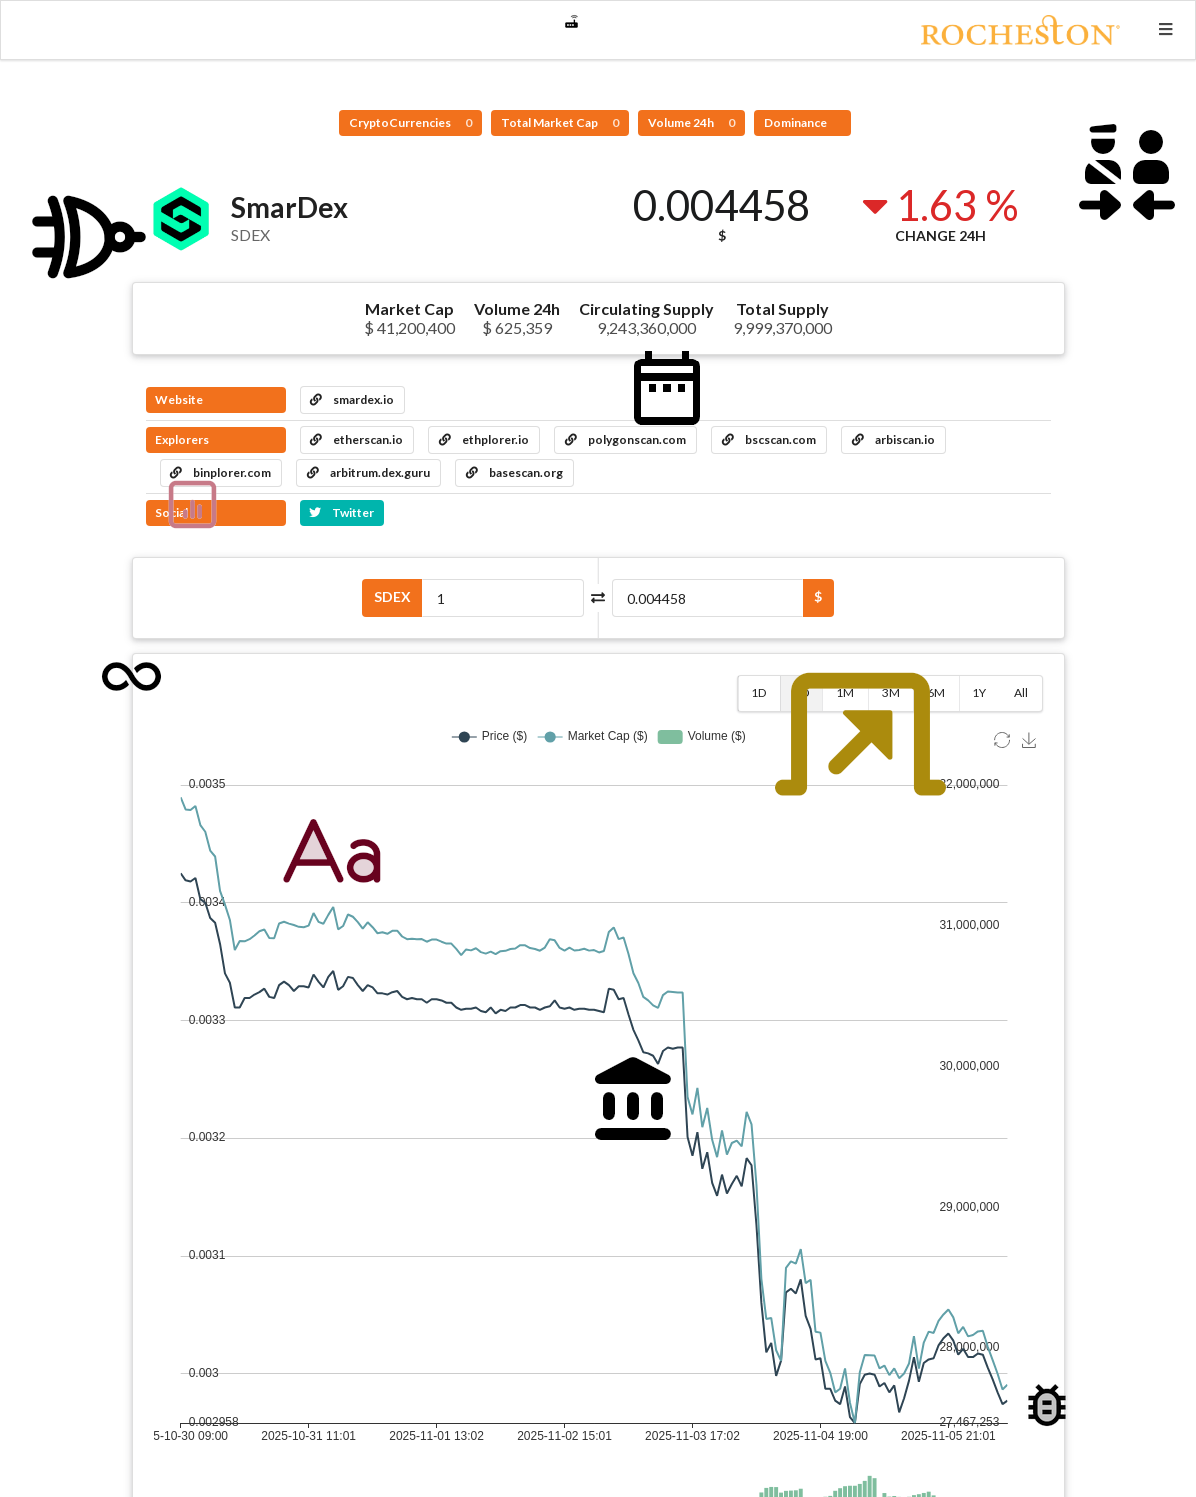 The height and width of the screenshot is (1497, 1196). I want to click on access router or network settings, so click(571, 21).